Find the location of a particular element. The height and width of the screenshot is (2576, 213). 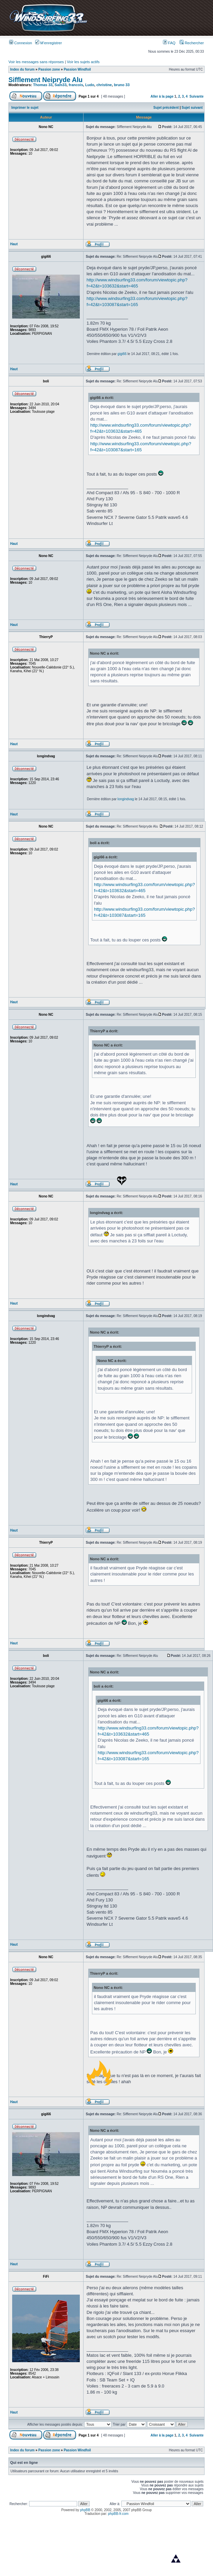

the legend of zelda triforce symbol is located at coordinates (176, 2558).